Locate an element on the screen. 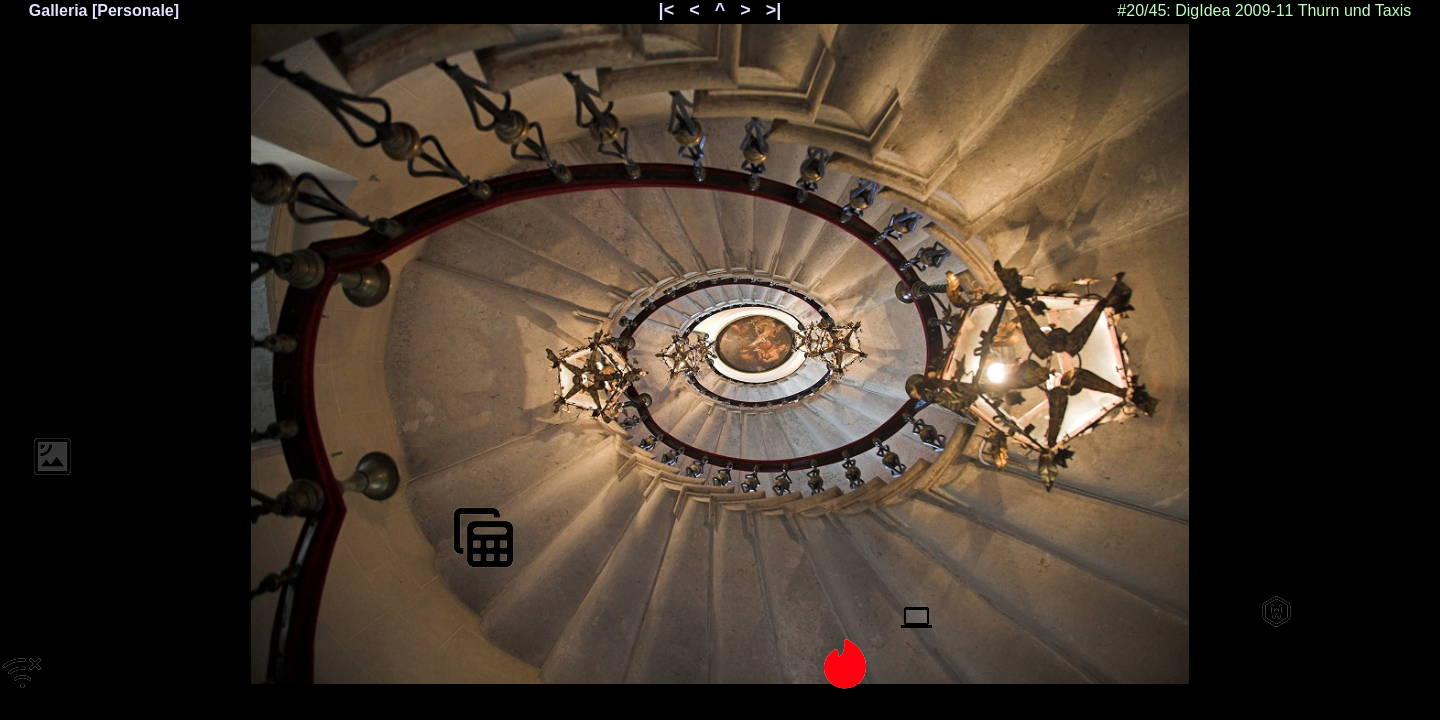 The height and width of the screenshot is (720, 1440). open or access a service starting with "W" is located at coordinates (1276, 611).